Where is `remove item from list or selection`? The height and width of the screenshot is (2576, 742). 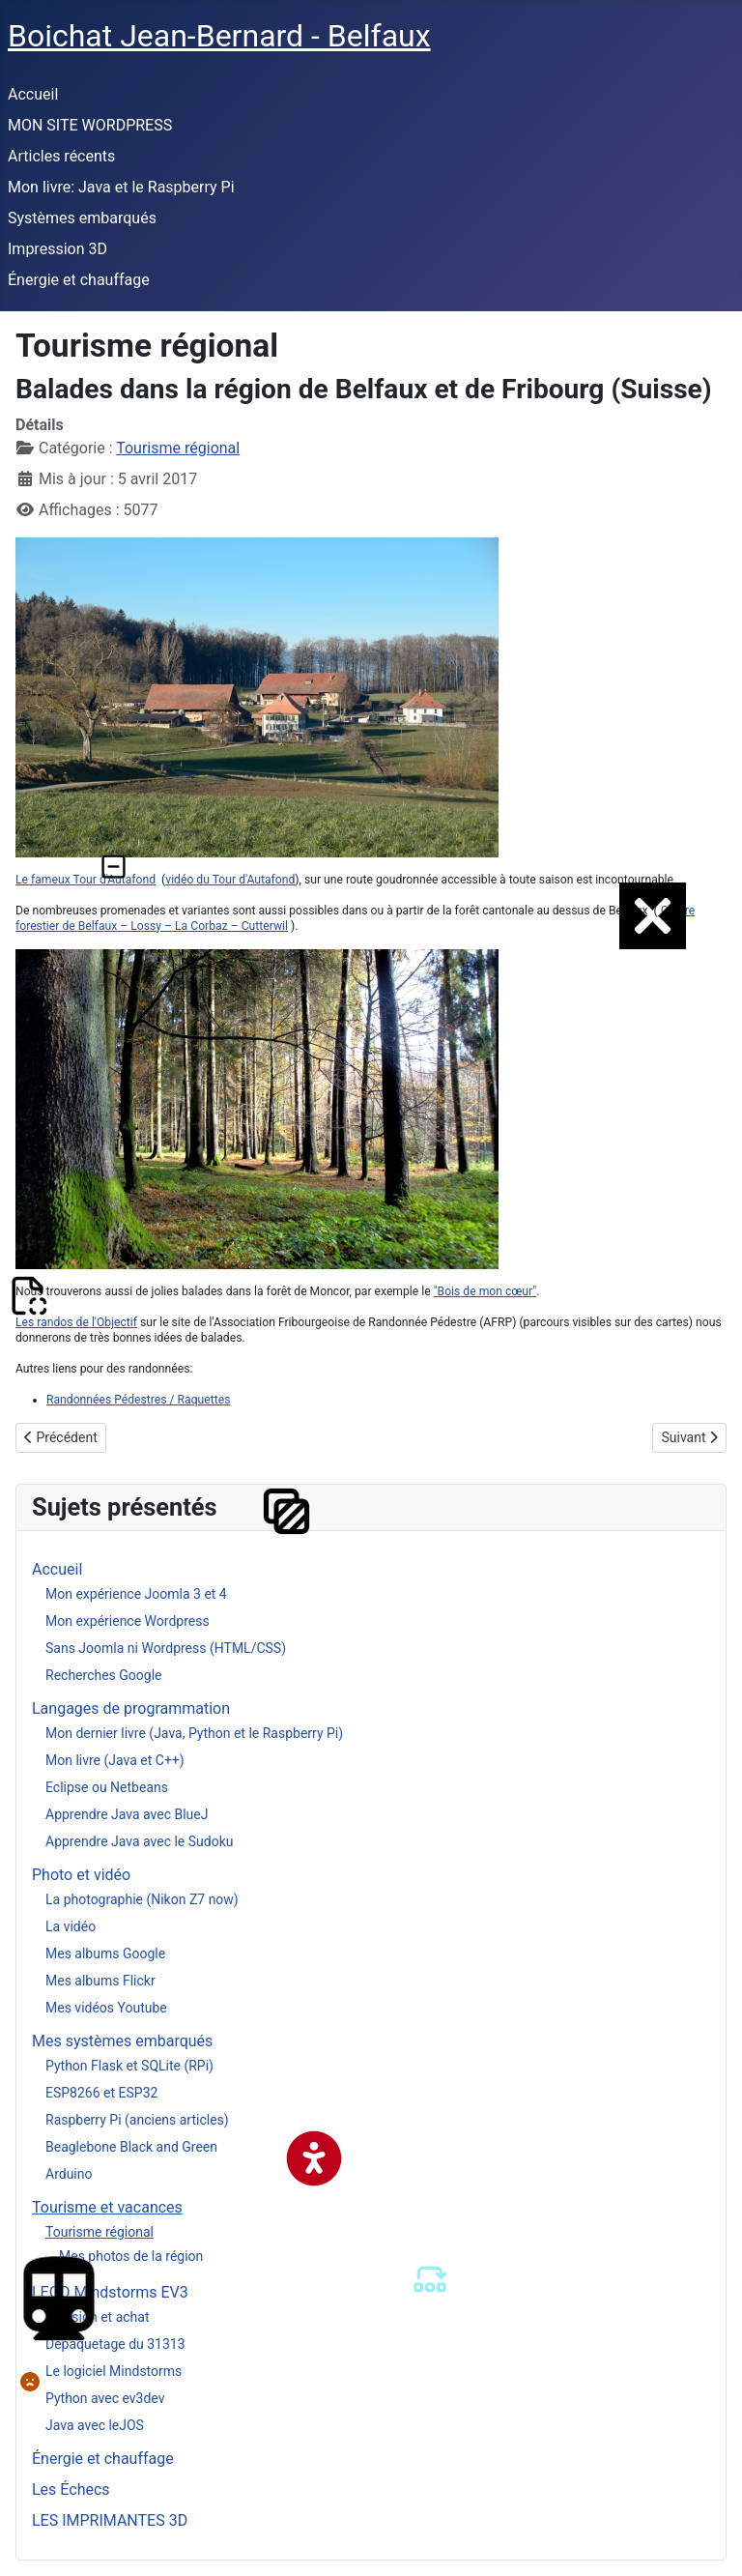
remove item from list or selection is located at coordinates (113, 866).